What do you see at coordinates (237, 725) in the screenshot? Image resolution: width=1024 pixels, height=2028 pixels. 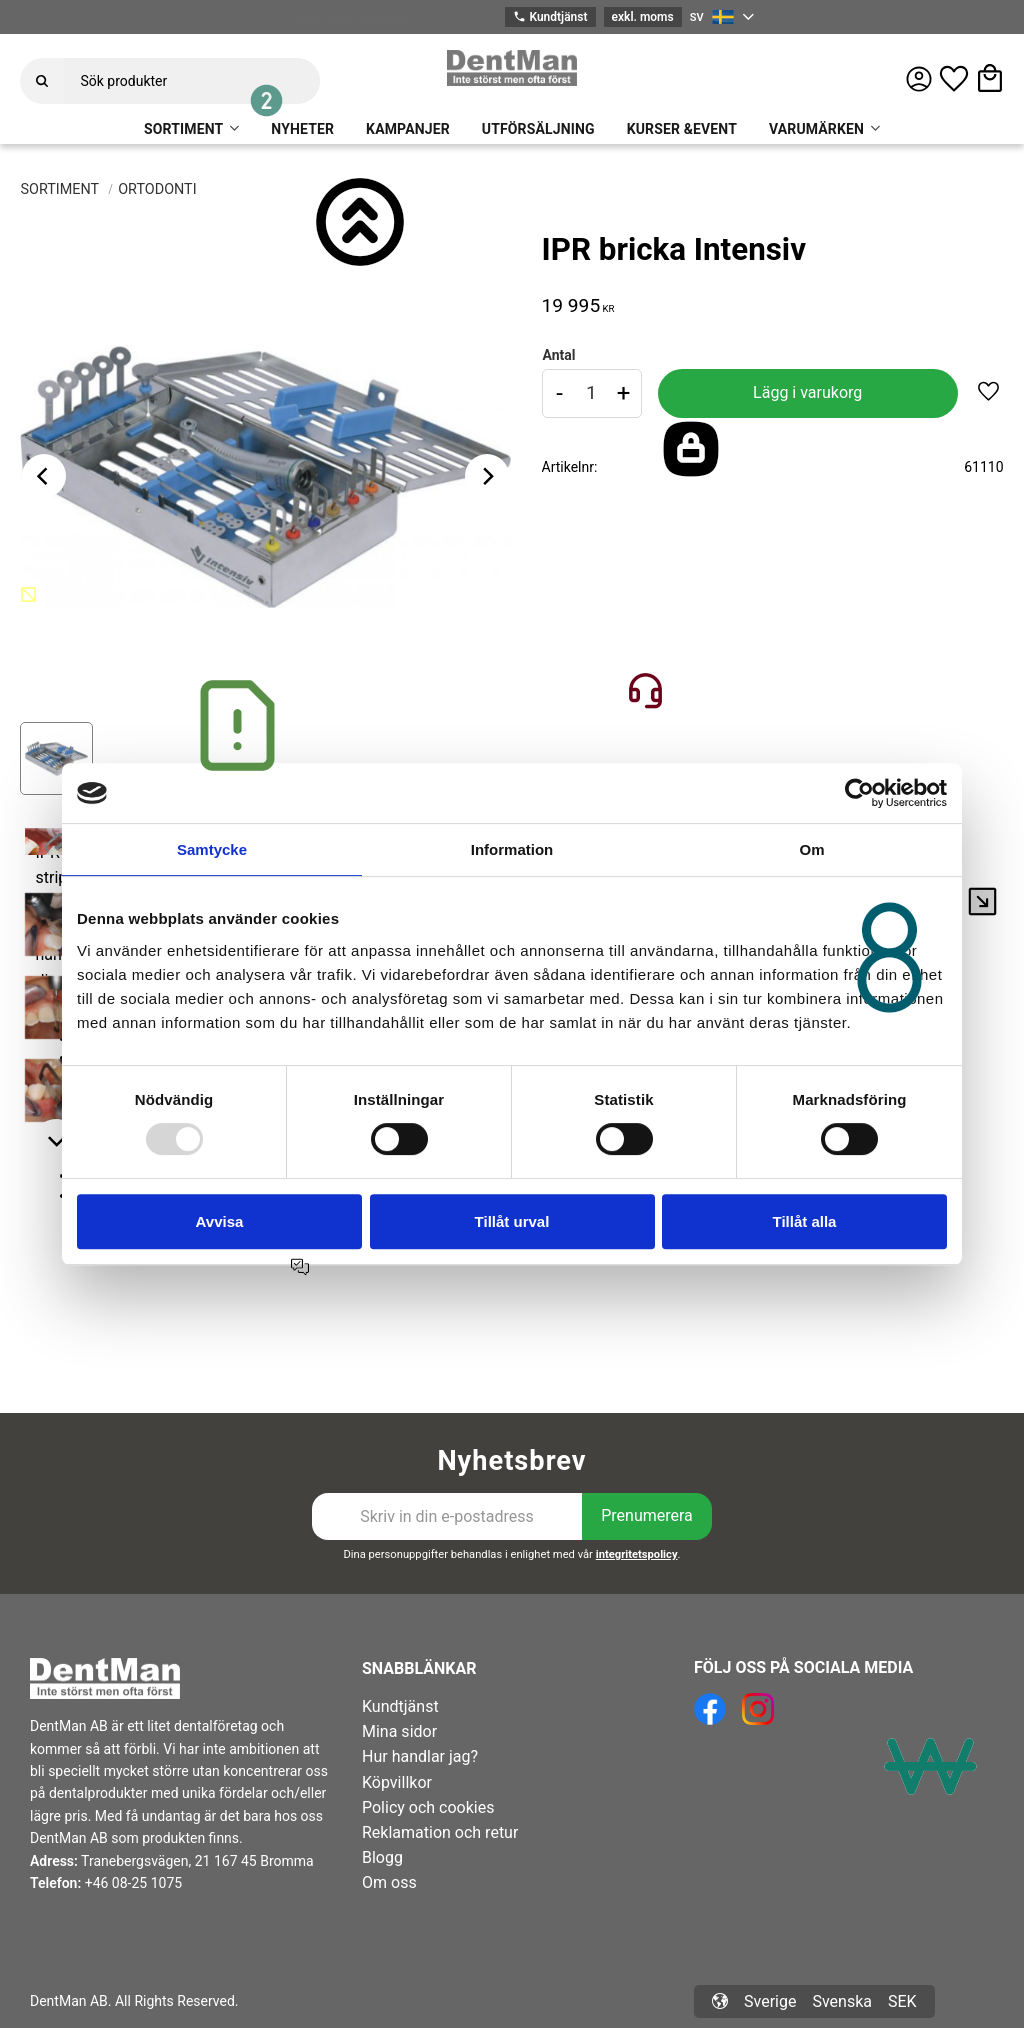 I see `indicates a file with an error or issue` at bounding box center [237, 725].